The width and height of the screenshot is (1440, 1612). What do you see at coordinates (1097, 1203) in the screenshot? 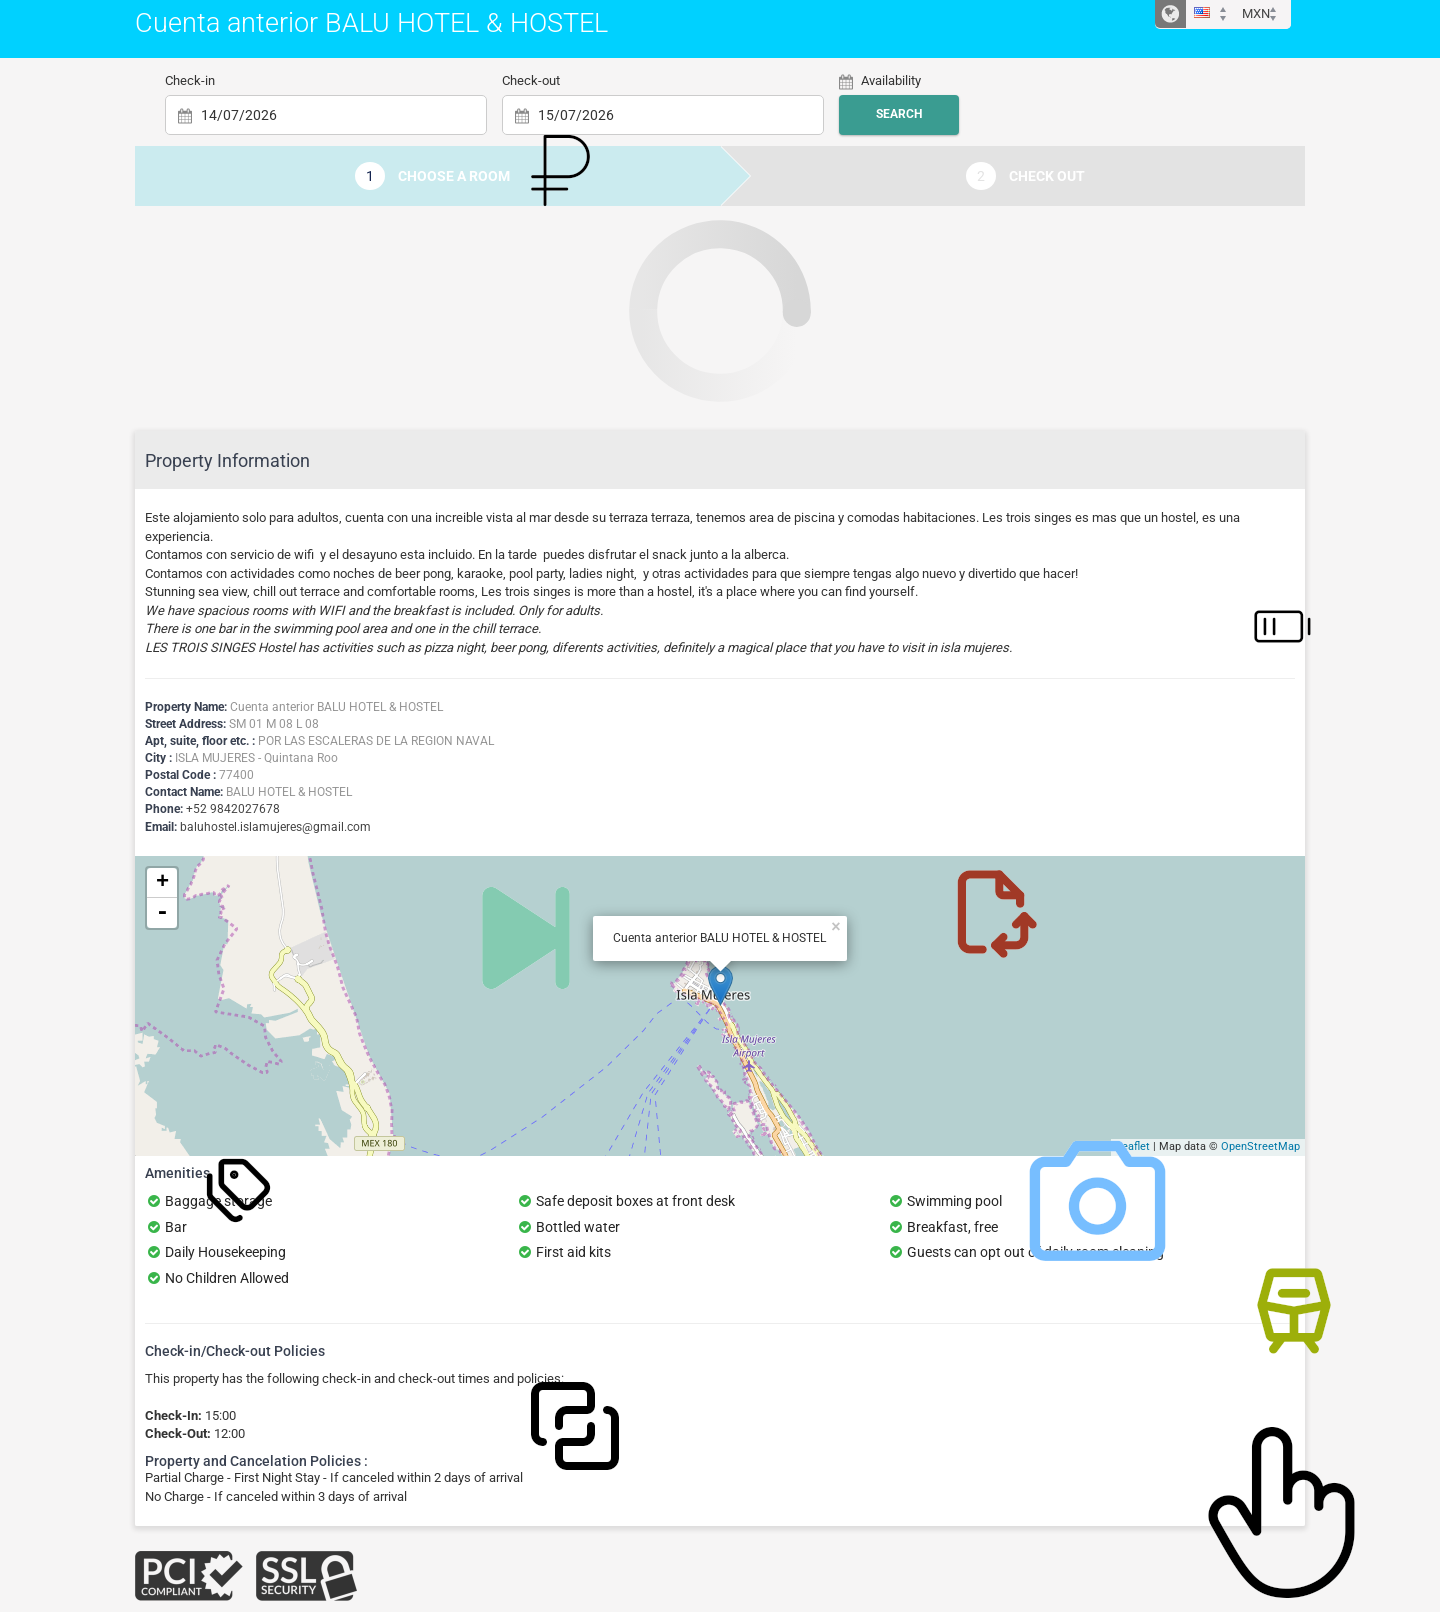
I see `take a photo` at bounding box center [1097, 1203].